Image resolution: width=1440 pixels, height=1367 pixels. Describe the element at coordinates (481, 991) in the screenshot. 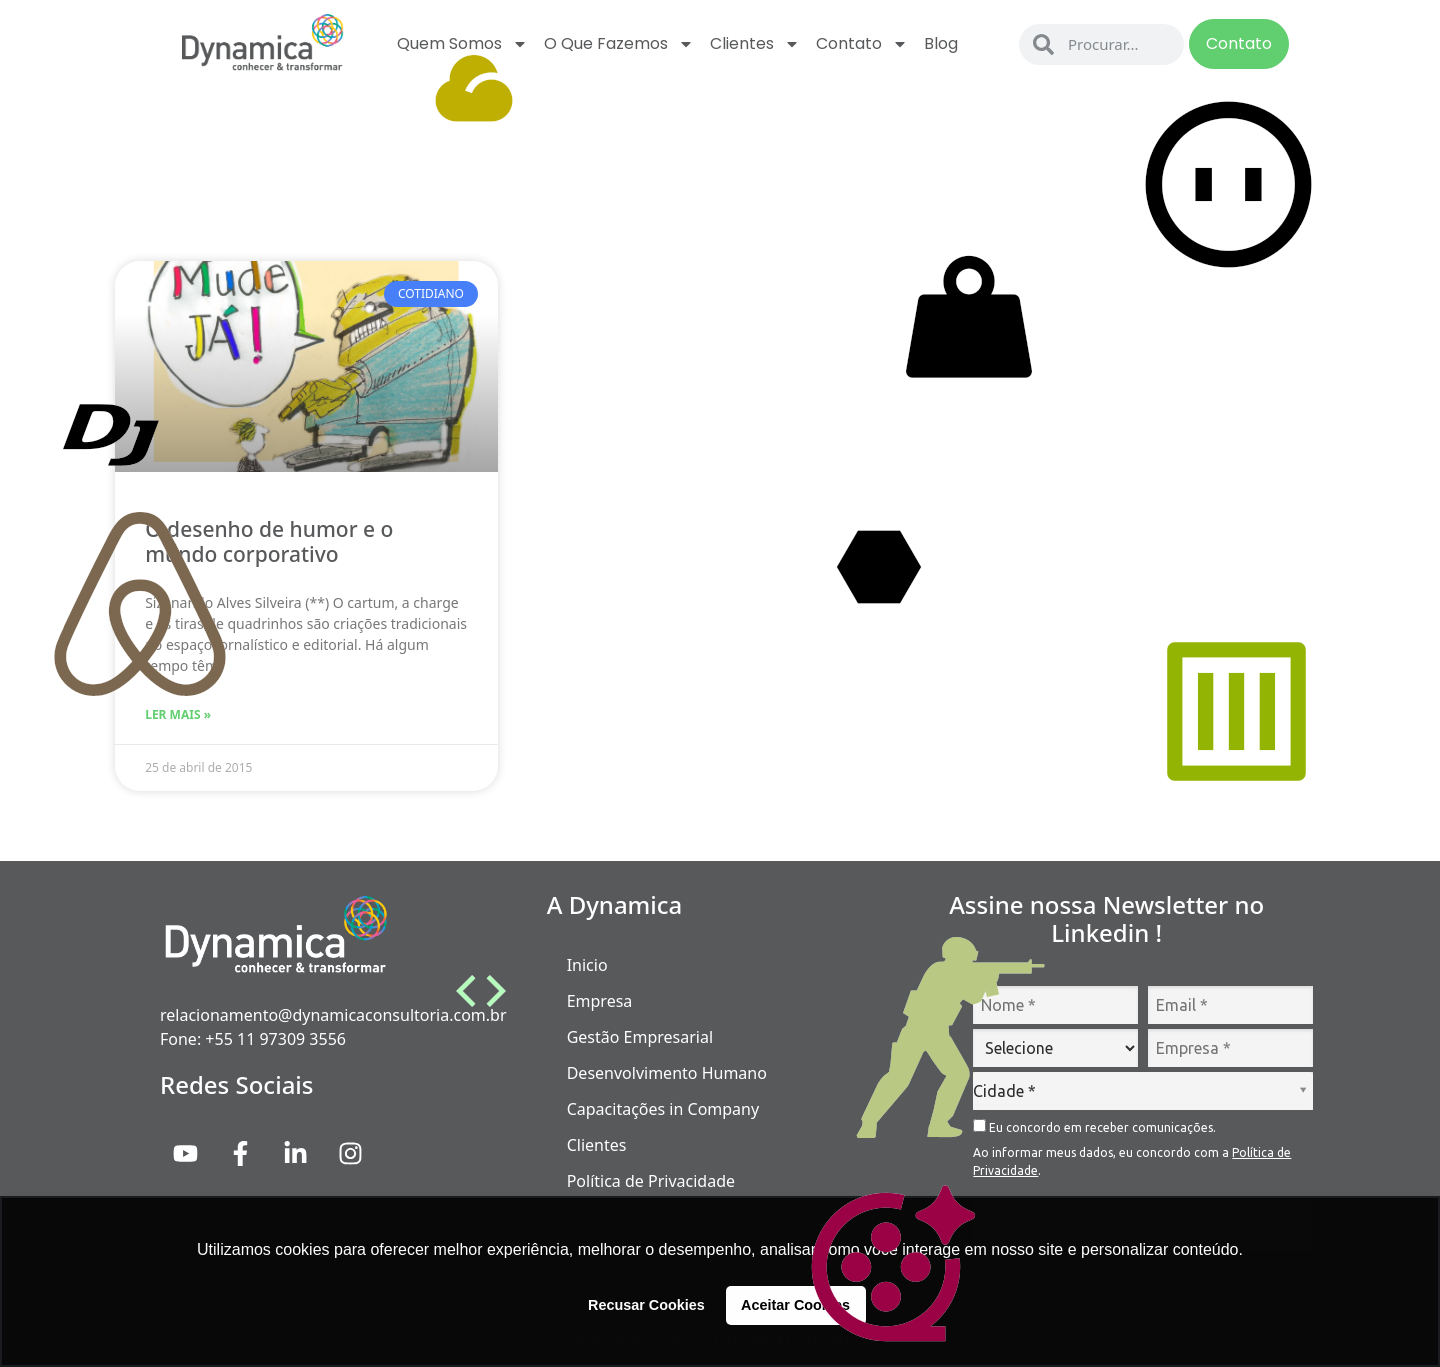

I see `view or edit source code` at that location.